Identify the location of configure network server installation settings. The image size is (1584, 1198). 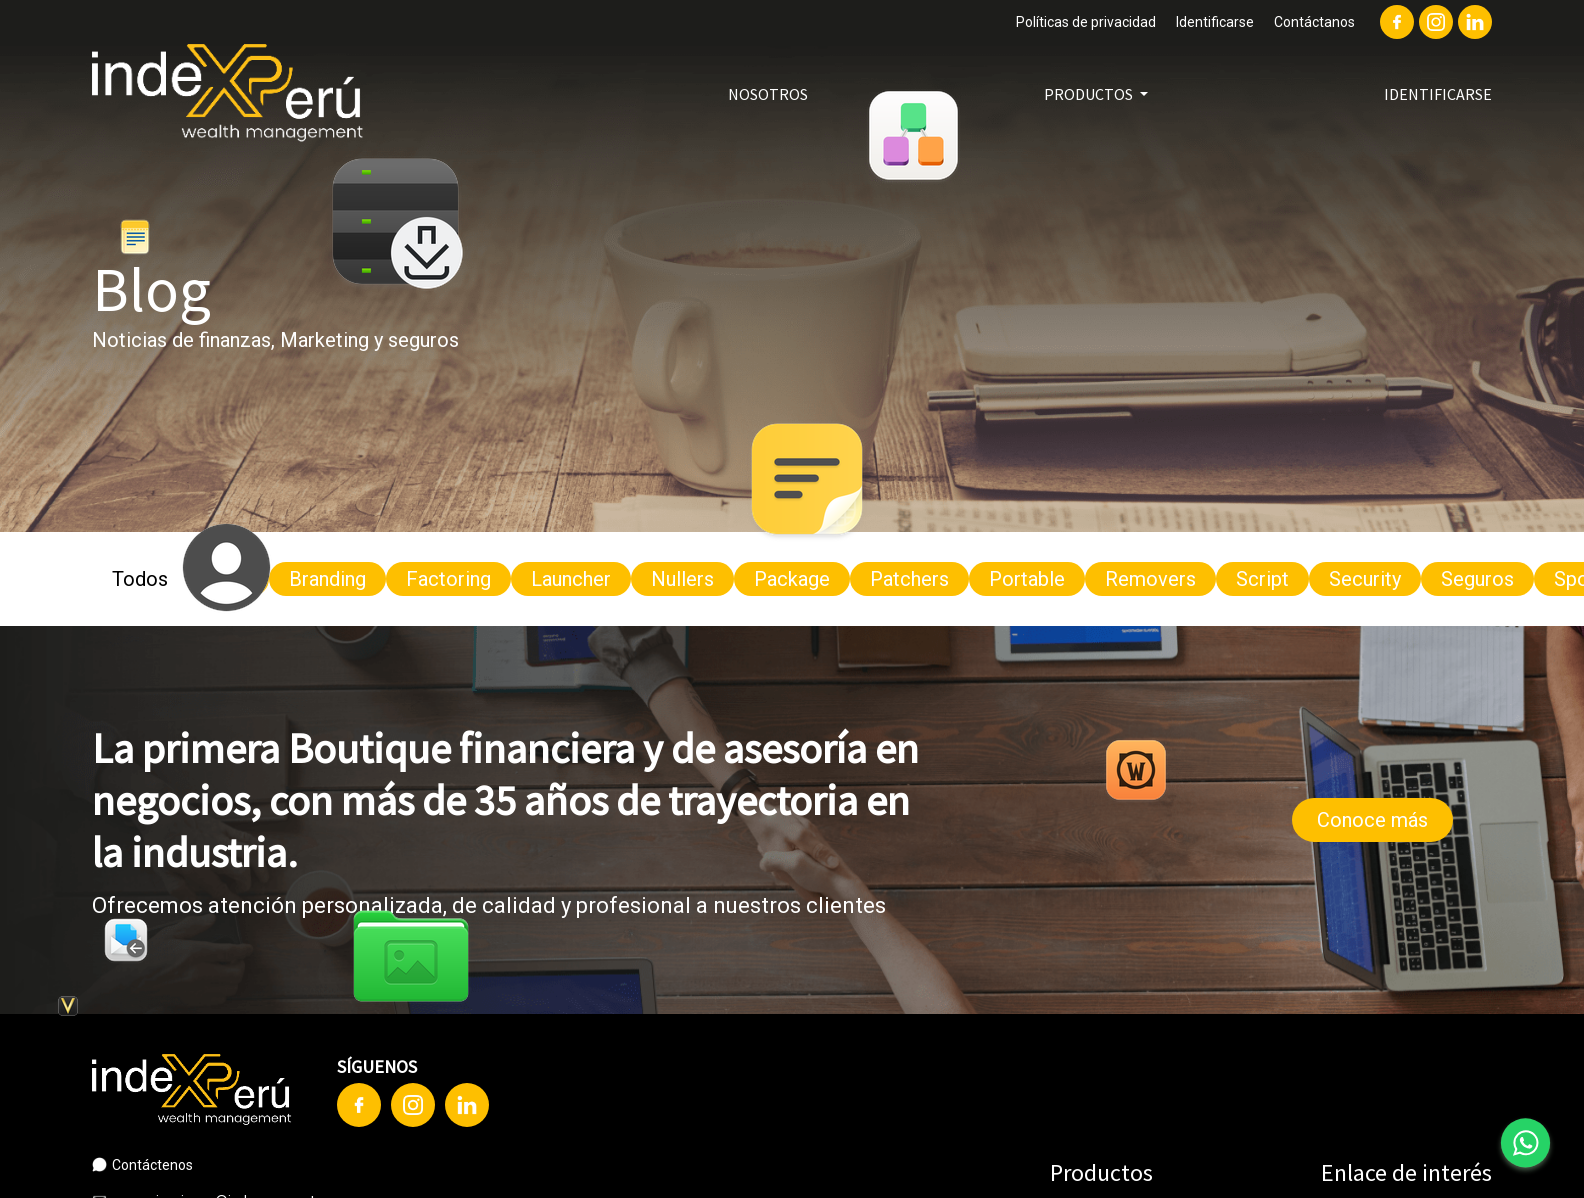
(395, 221).